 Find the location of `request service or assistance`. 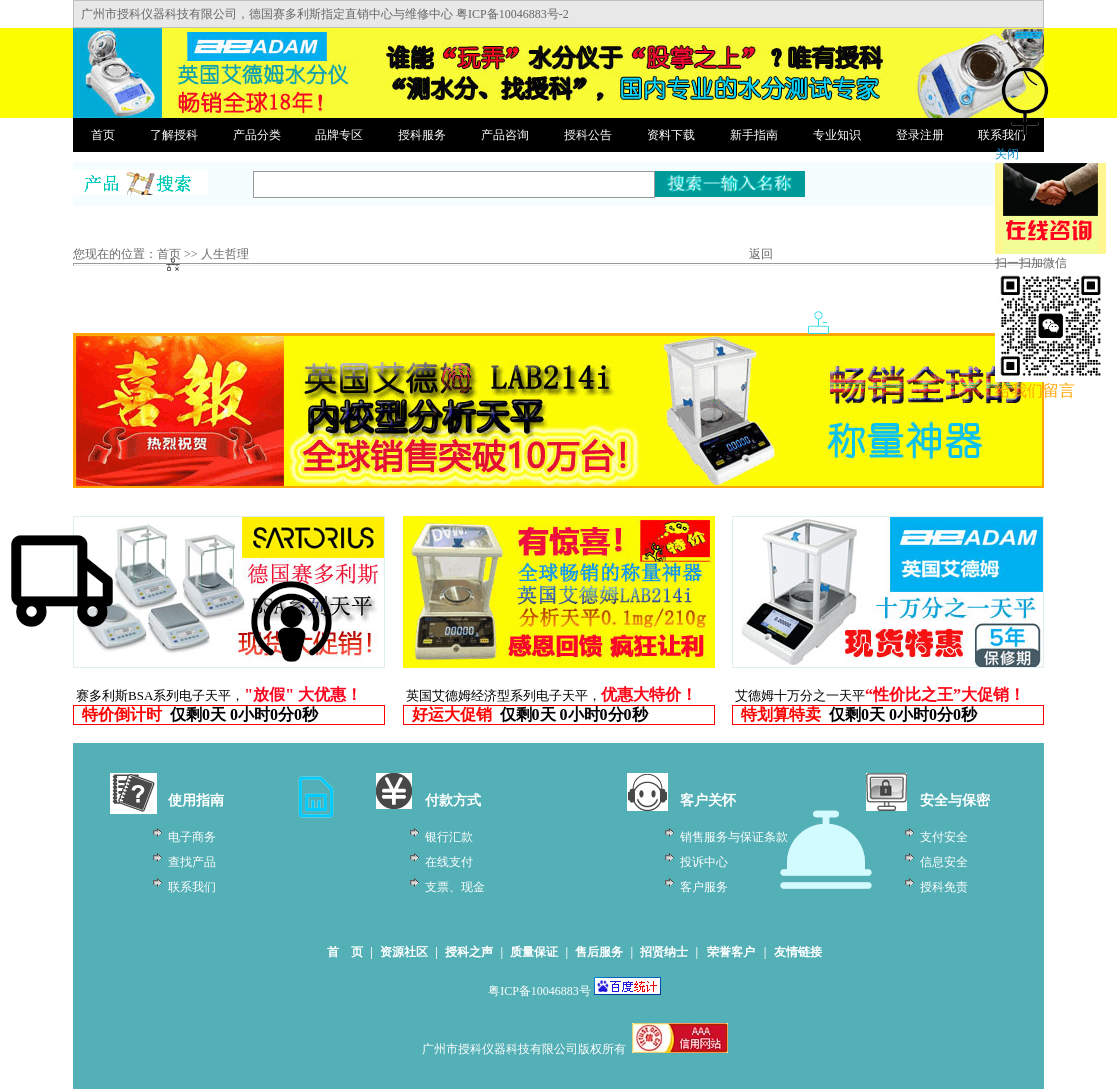

request service or assistance is located at coordinates (826, 853).